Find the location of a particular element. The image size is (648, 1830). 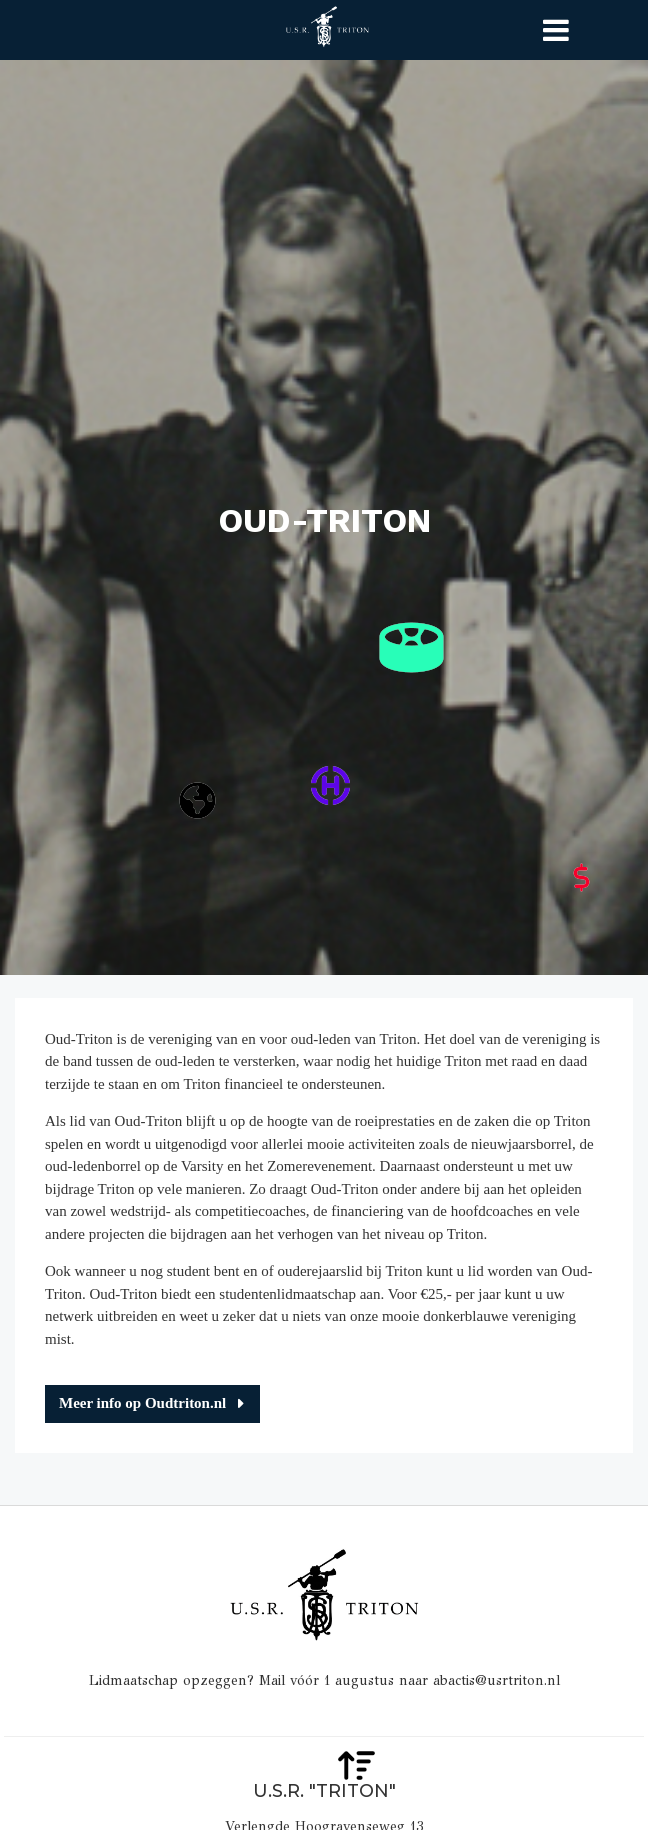

access steel drum or percussion sounds is located at coordinates (411, 647).